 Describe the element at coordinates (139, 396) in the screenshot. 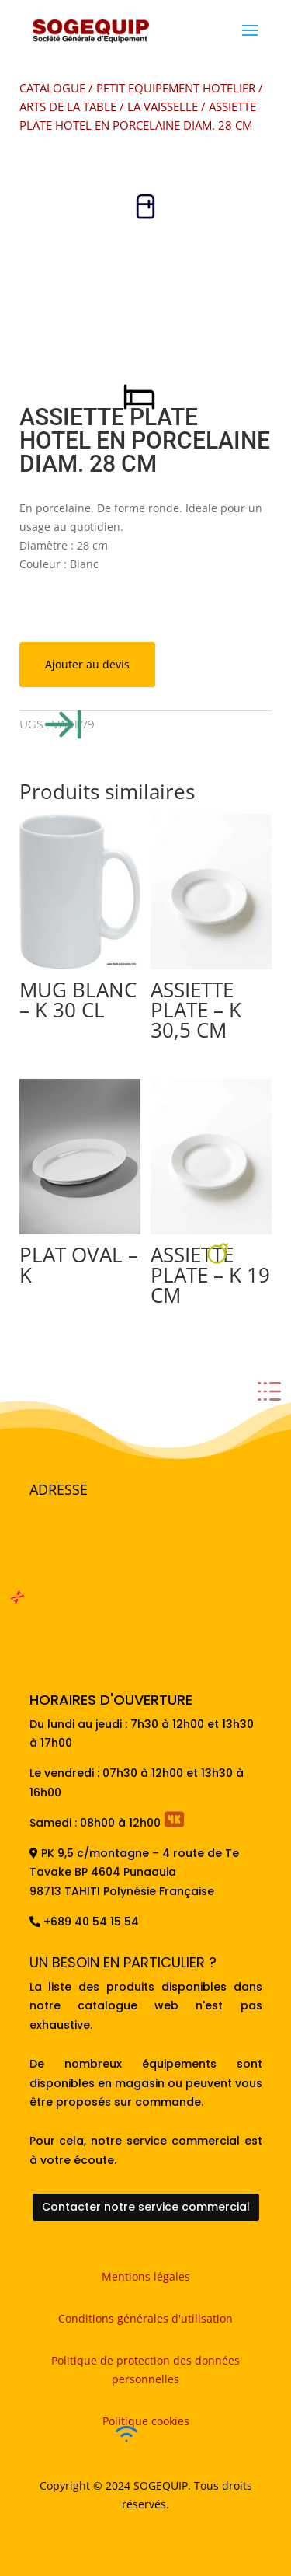

I see `view accommodation or hotel options` at that location.